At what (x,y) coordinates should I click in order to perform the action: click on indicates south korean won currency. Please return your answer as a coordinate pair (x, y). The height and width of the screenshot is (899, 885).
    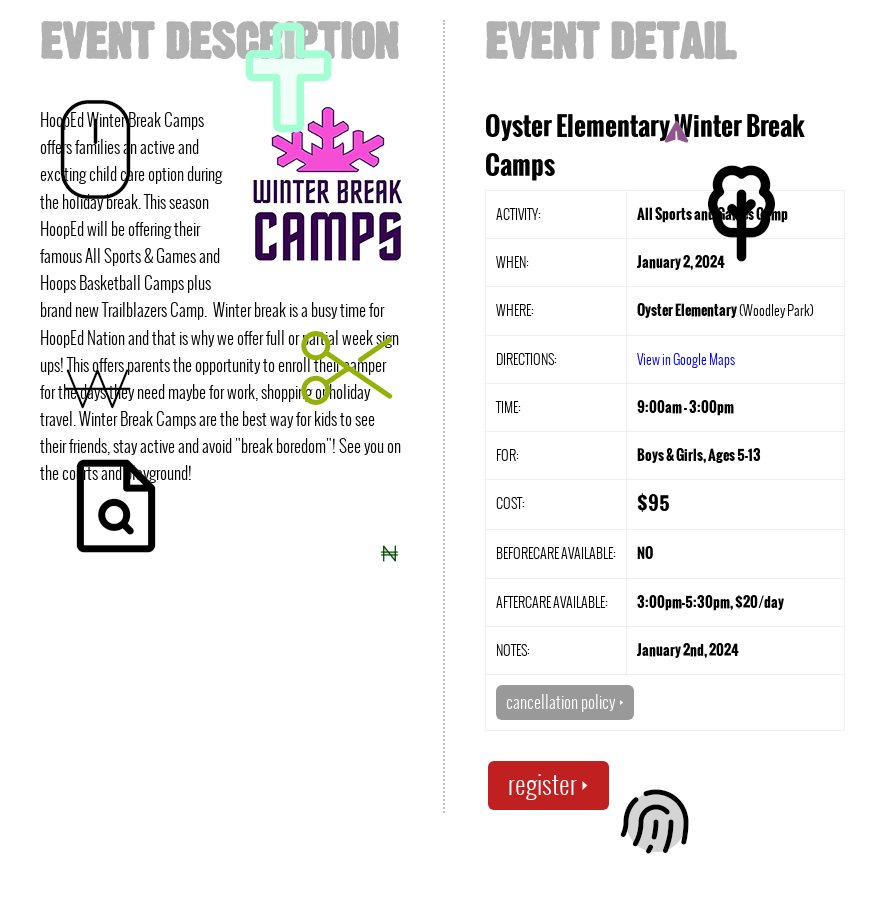
    Looking at the image, I should click on (97, 386).